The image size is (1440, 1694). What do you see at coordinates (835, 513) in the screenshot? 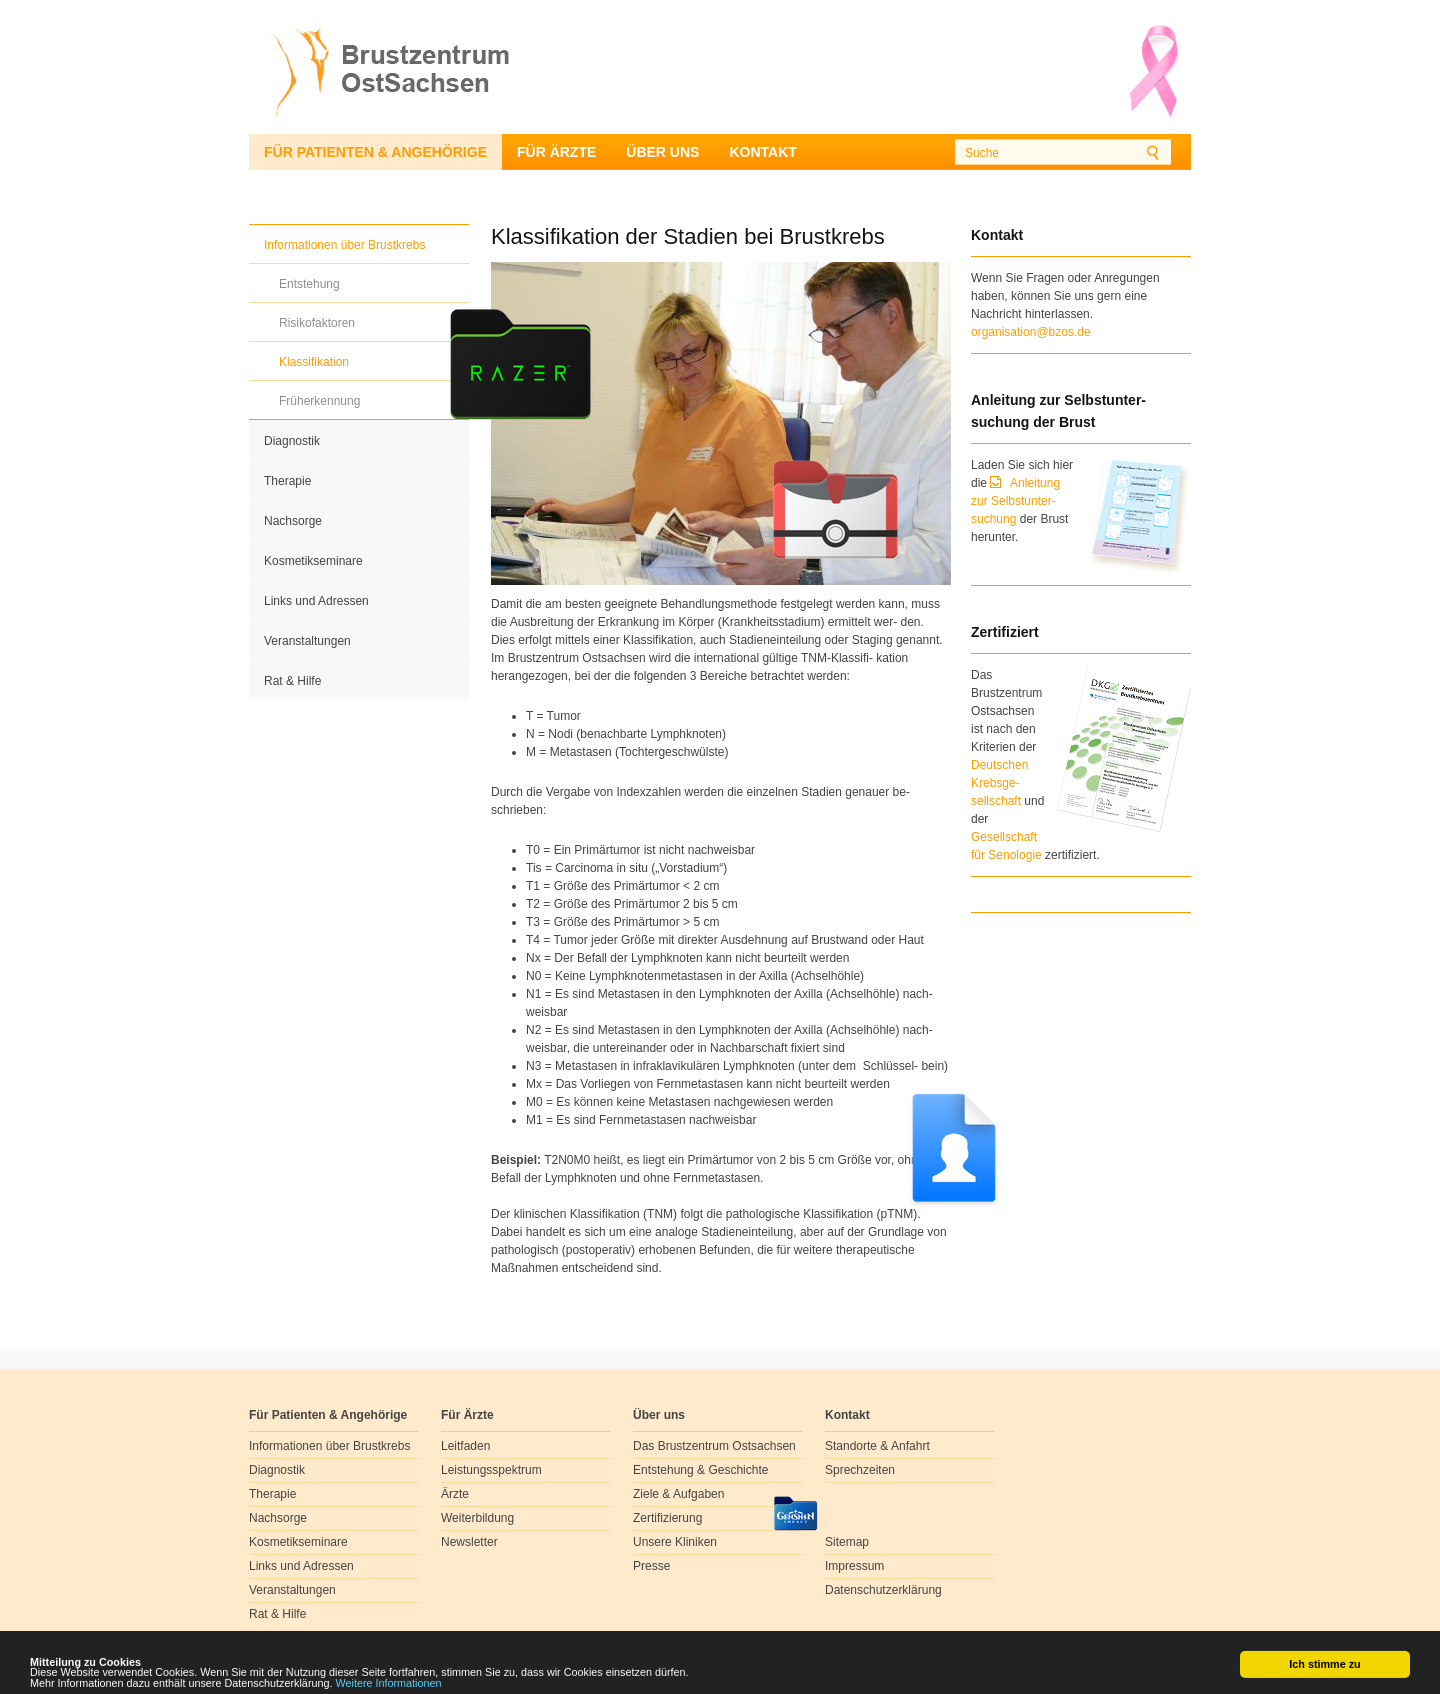
I see `open folder containing pokémon timer ball assets` at bounding box center [835, 513].